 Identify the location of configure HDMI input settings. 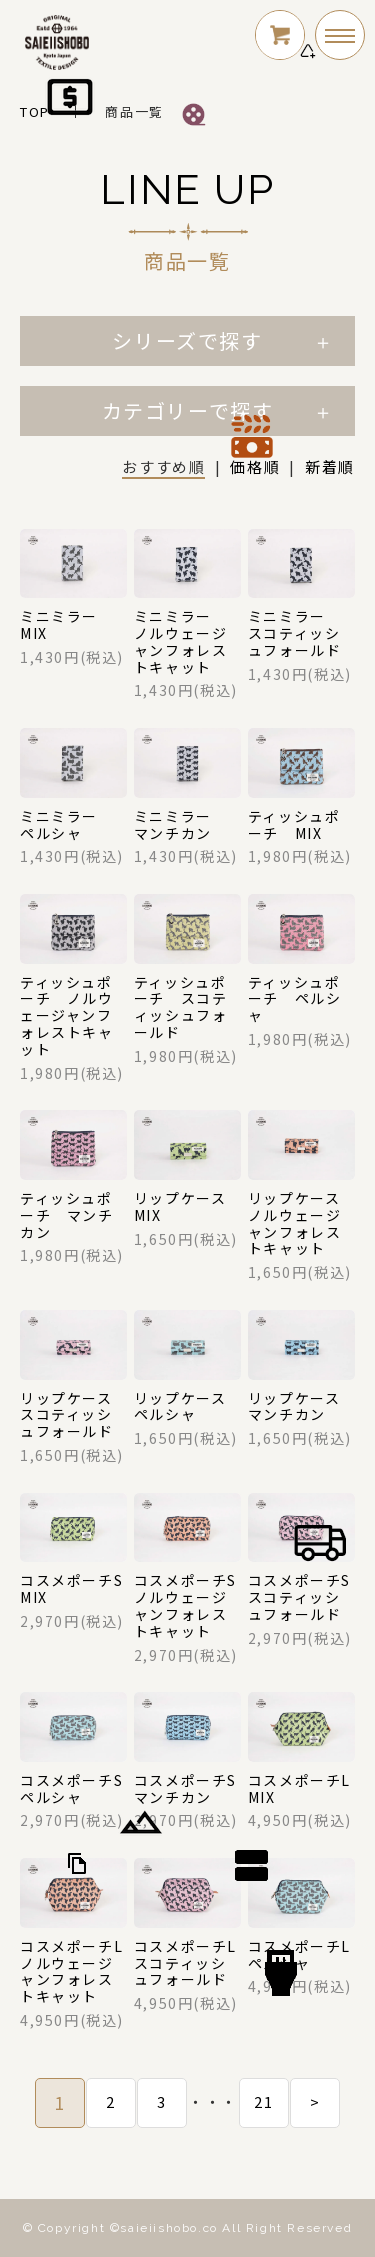
(281, 1973).